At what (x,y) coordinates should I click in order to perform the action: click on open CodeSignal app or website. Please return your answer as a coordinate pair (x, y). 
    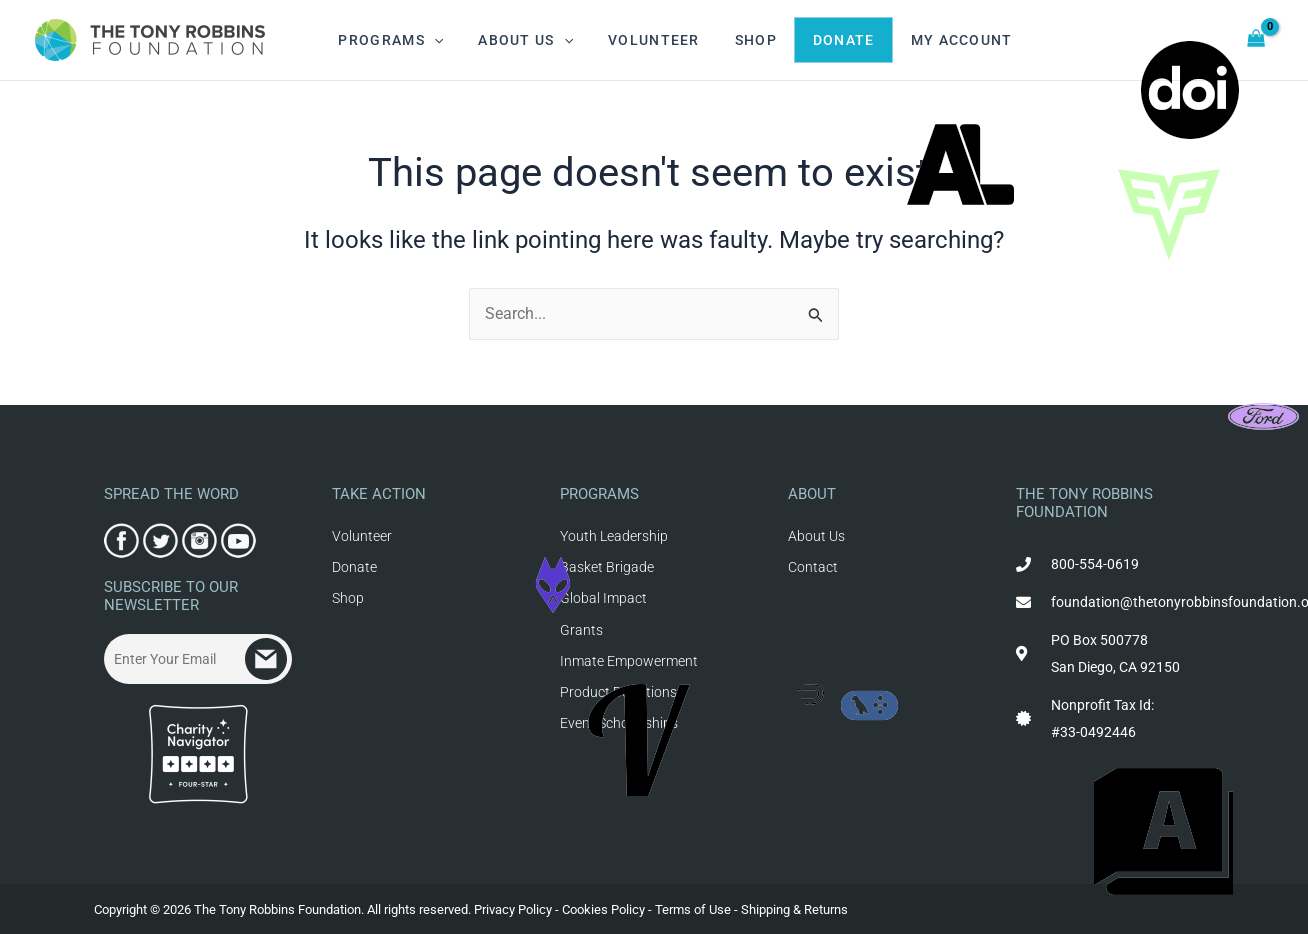
    Looking at the image, I should click on (1169, 215).